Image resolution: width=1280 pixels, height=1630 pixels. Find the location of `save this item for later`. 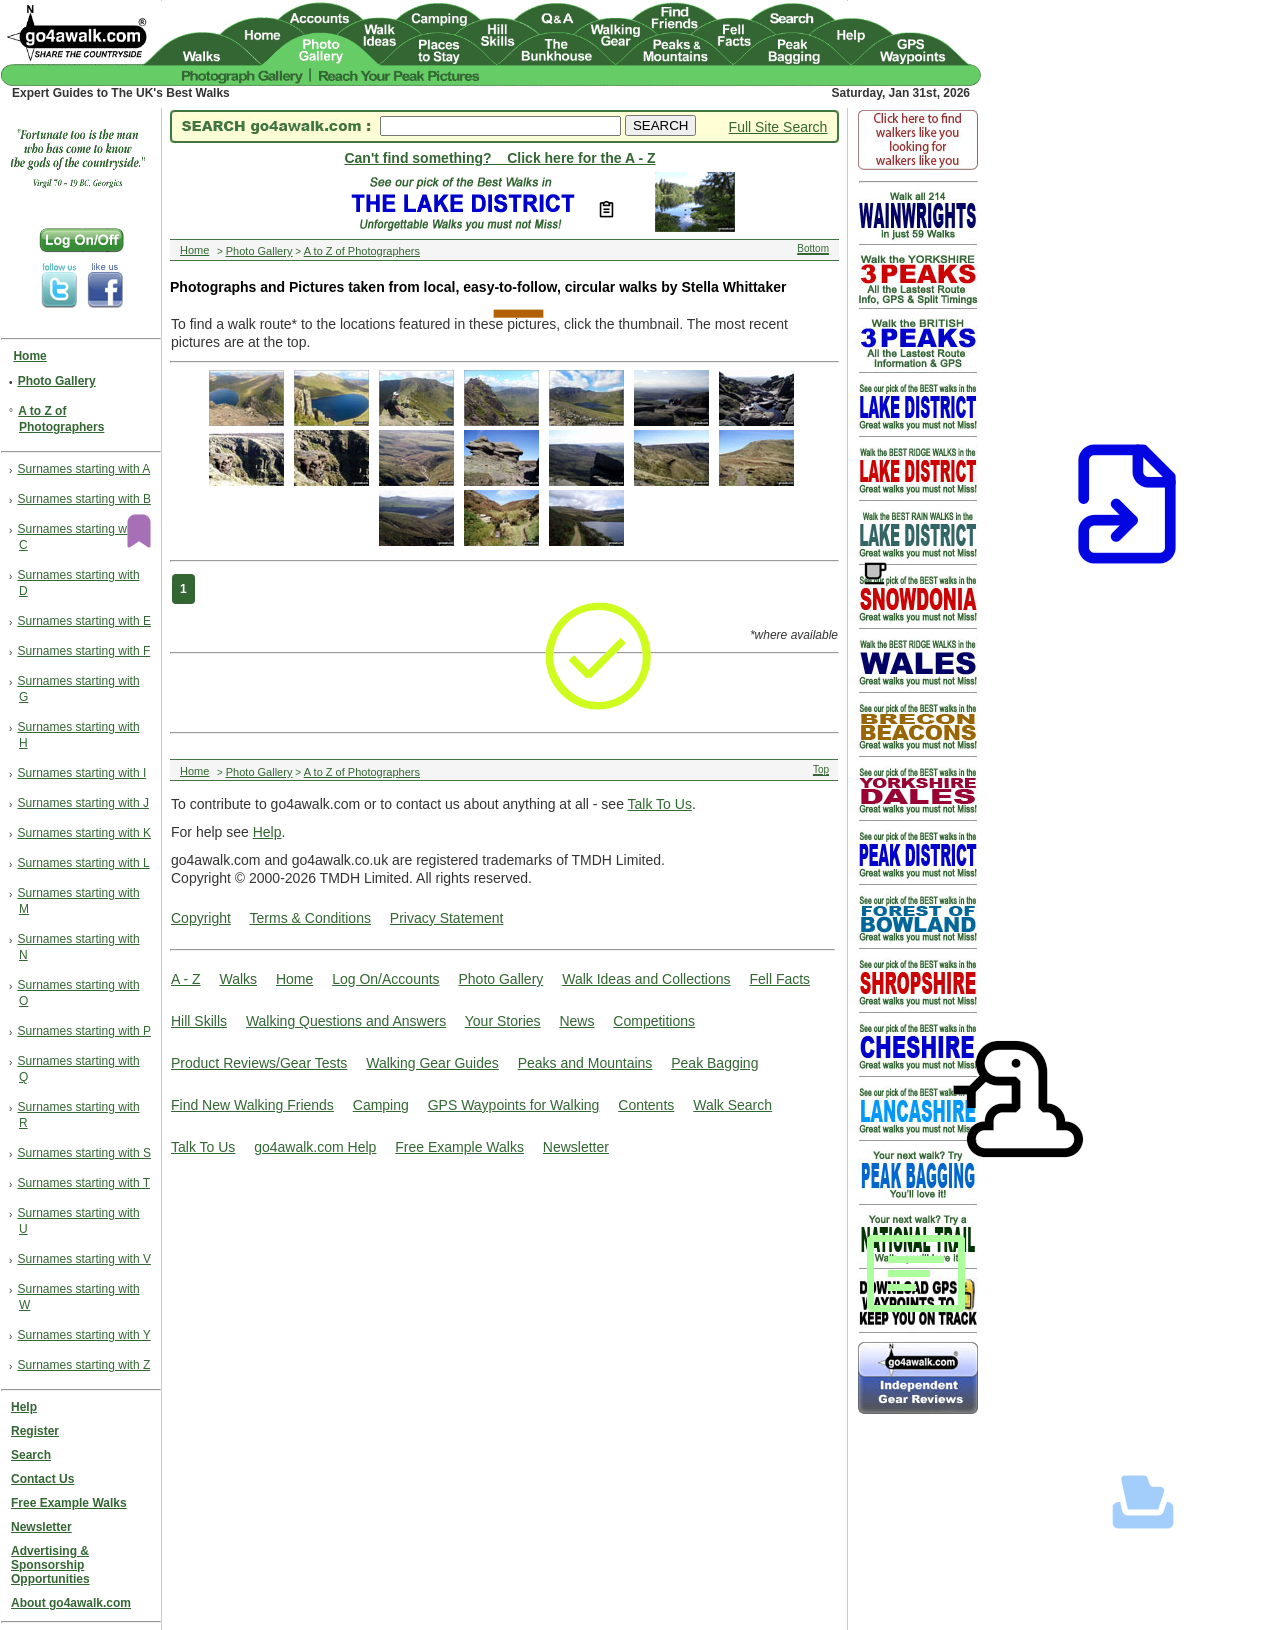

save this item for later is located at coordinates (139, 531).